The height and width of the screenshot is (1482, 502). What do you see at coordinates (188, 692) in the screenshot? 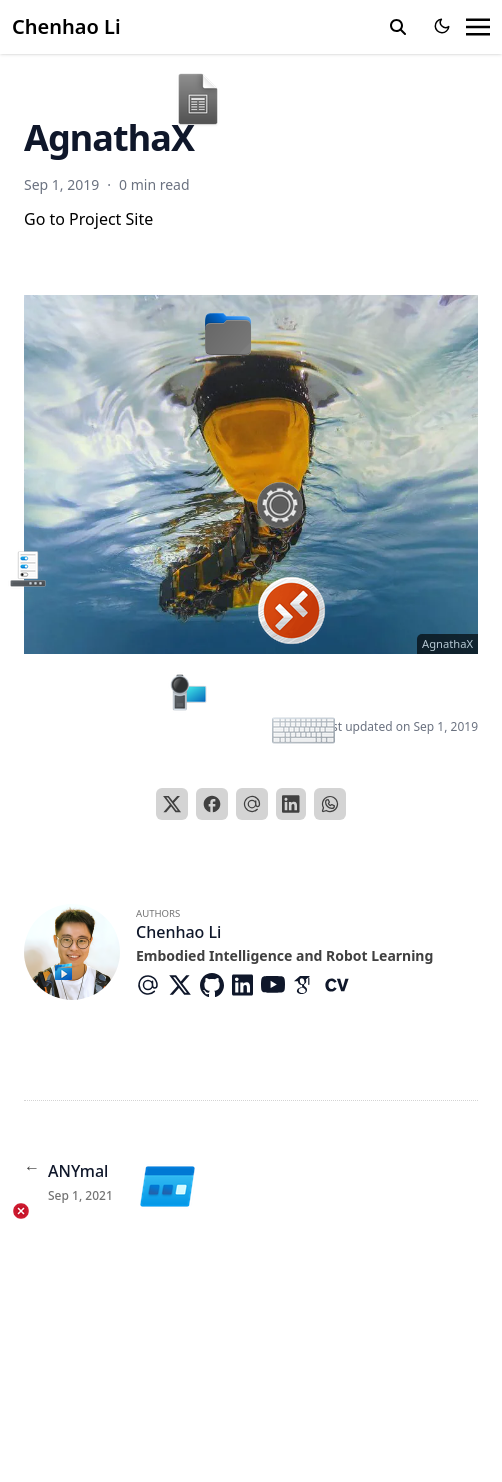
I see `access video recording device settings` at bounding box center [188, 692].